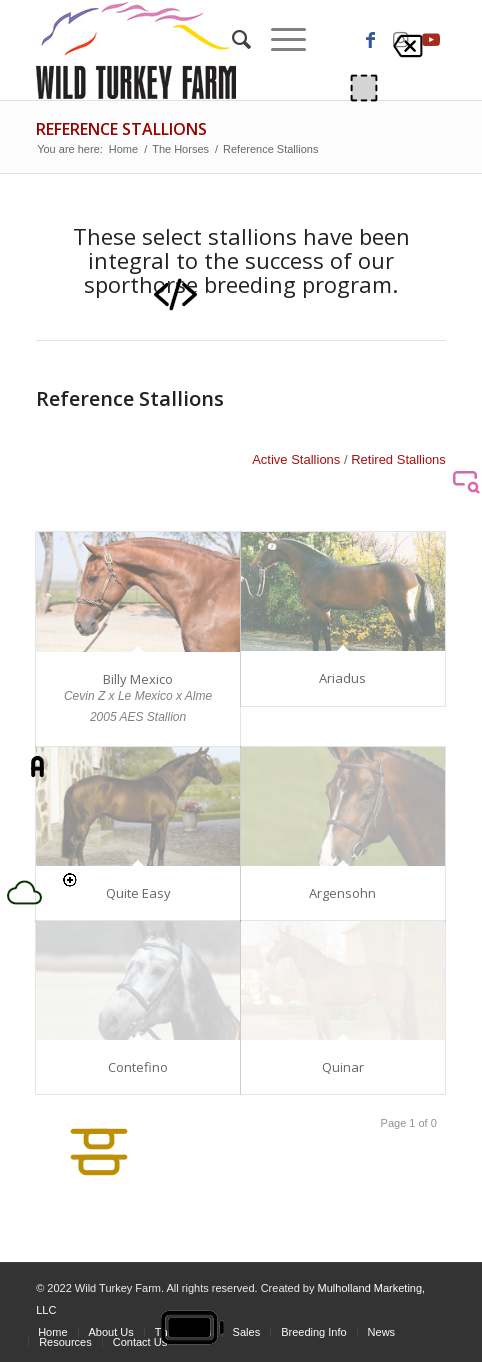 This screenshot has width=482, height=1362. Describe the element at coordinates (409, 46) in the screenshot. I see `delete the last character entered` at that location.